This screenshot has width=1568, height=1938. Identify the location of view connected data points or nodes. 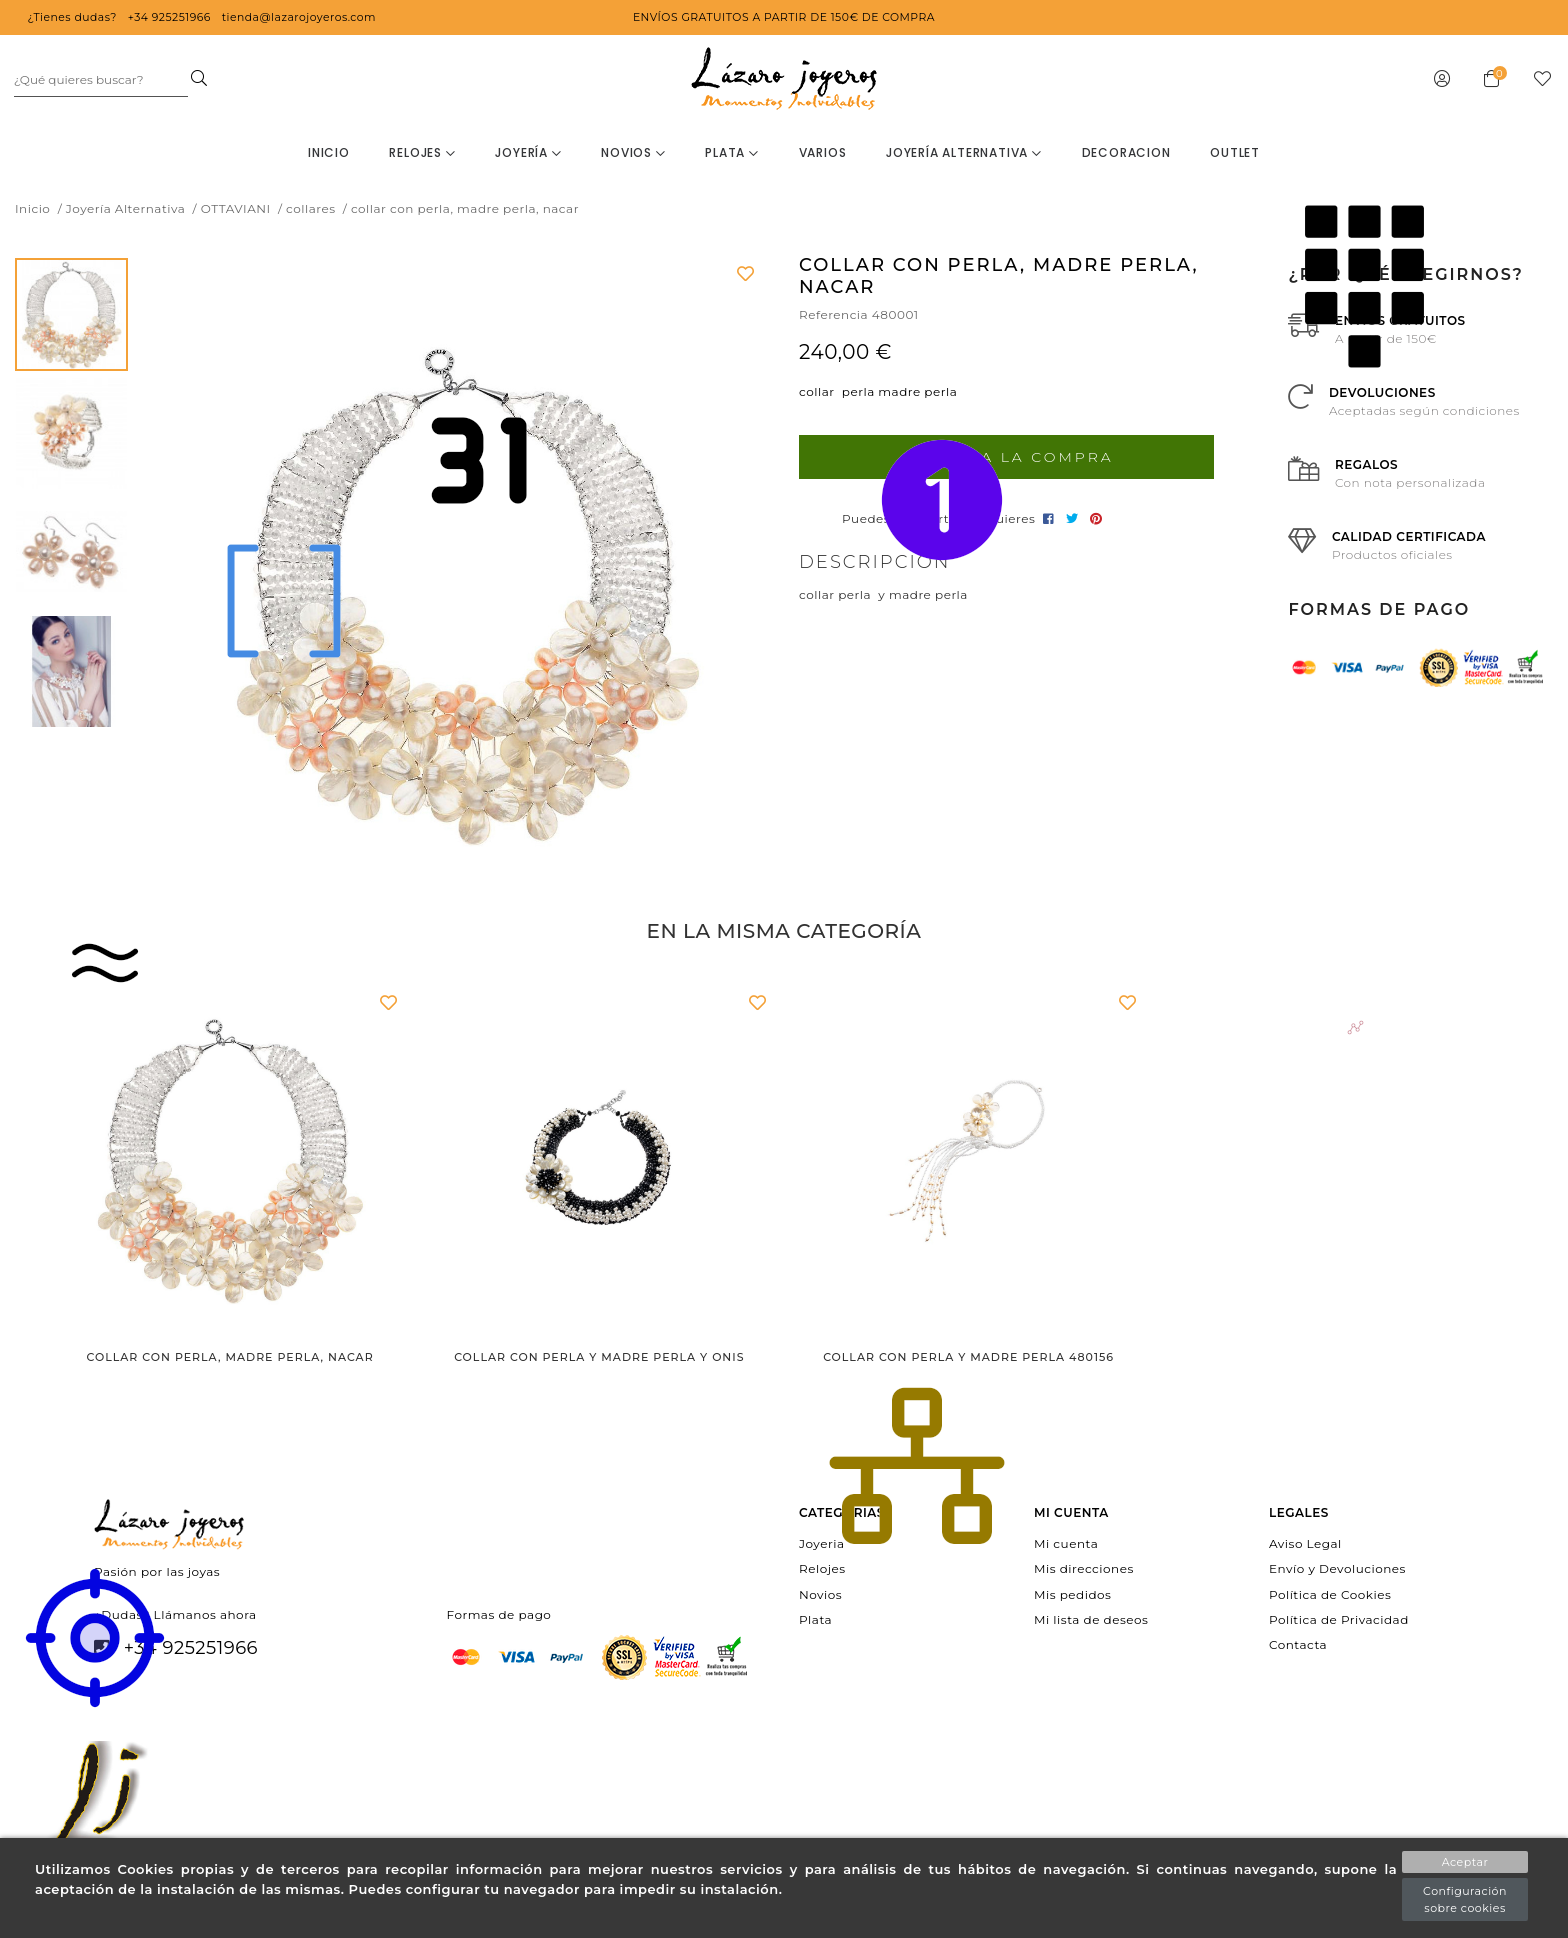
(1355, 1027).